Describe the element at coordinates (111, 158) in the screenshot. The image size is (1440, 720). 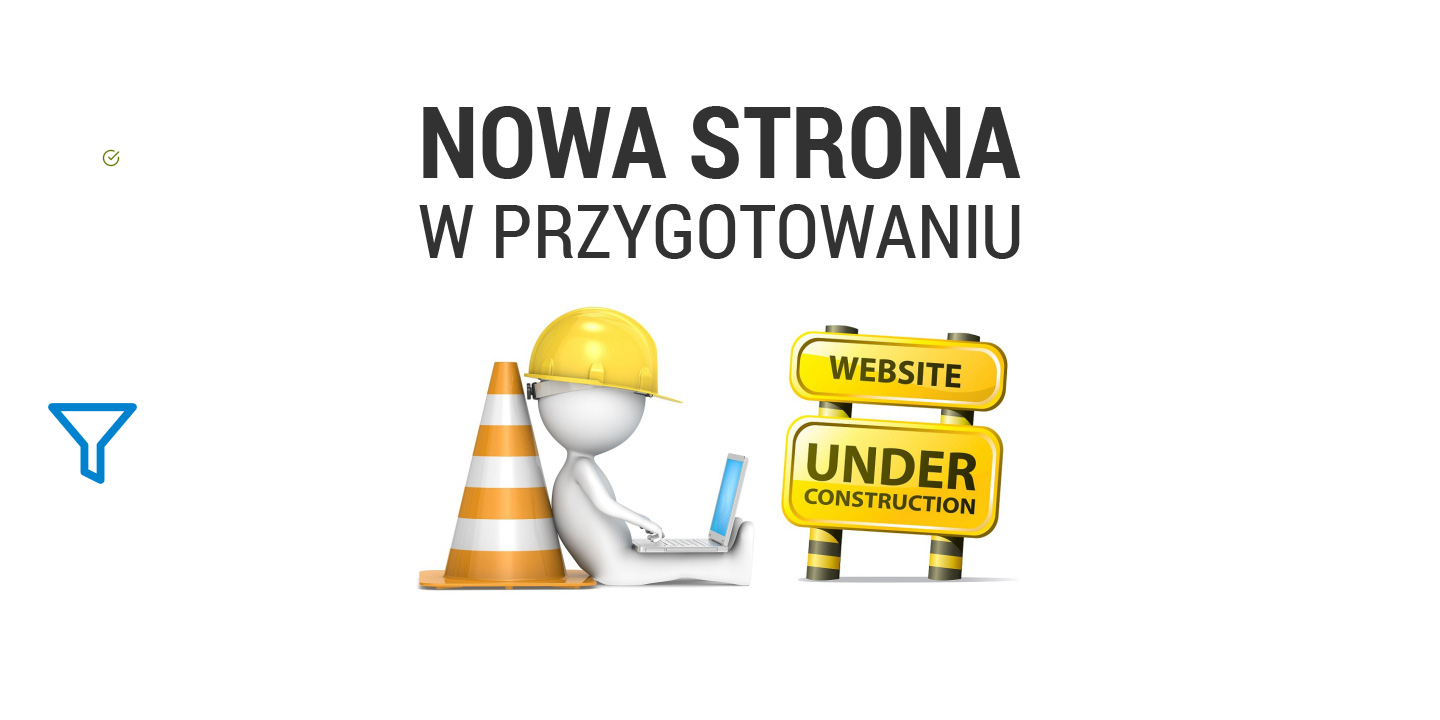
I see `indicates task or action completed successfully` at that location.